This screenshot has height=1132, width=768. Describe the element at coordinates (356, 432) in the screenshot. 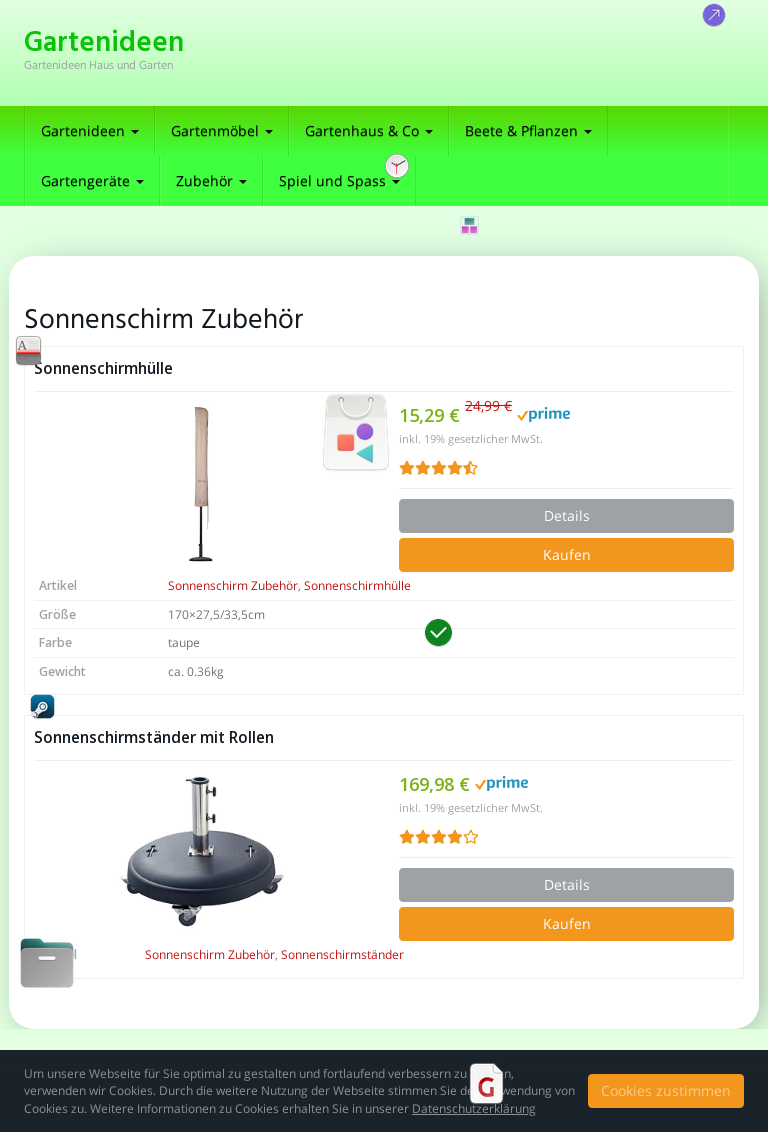

I see `open the software center to browse and install apps` at that location.